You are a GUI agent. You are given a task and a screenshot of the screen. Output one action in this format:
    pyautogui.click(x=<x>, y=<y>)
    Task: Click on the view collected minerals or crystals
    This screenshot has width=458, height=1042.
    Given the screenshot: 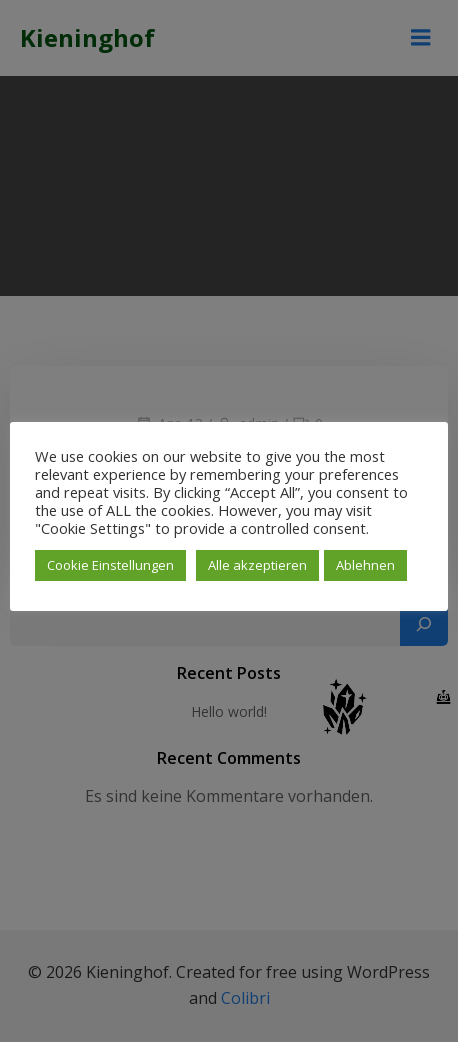 What is the action you would take?
    pyautogui.click(x=345, y=706)
    